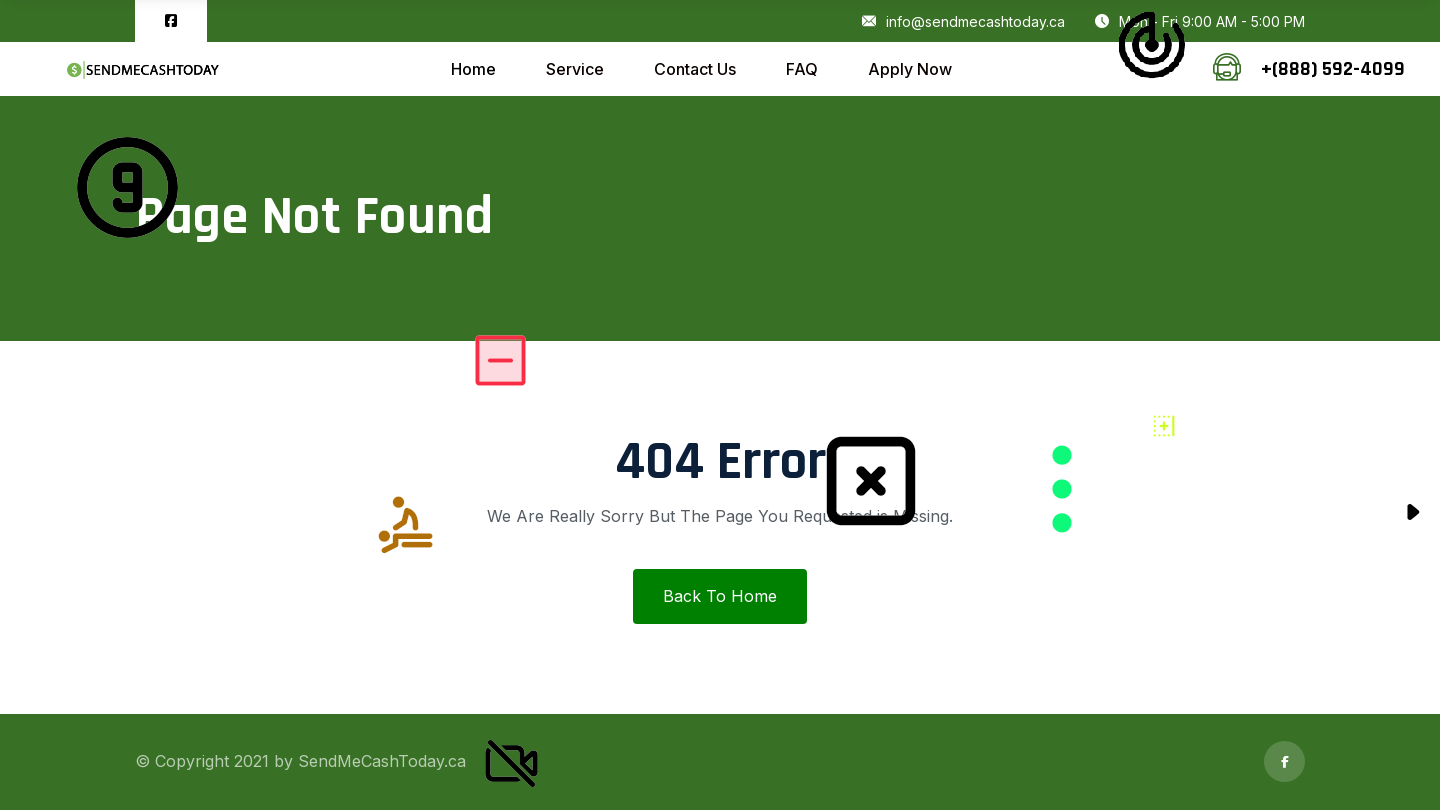  What do you see at coordinates (407, 522) in the screenshot?
I see `access massage or spa services` at bounding box center [407, 522].